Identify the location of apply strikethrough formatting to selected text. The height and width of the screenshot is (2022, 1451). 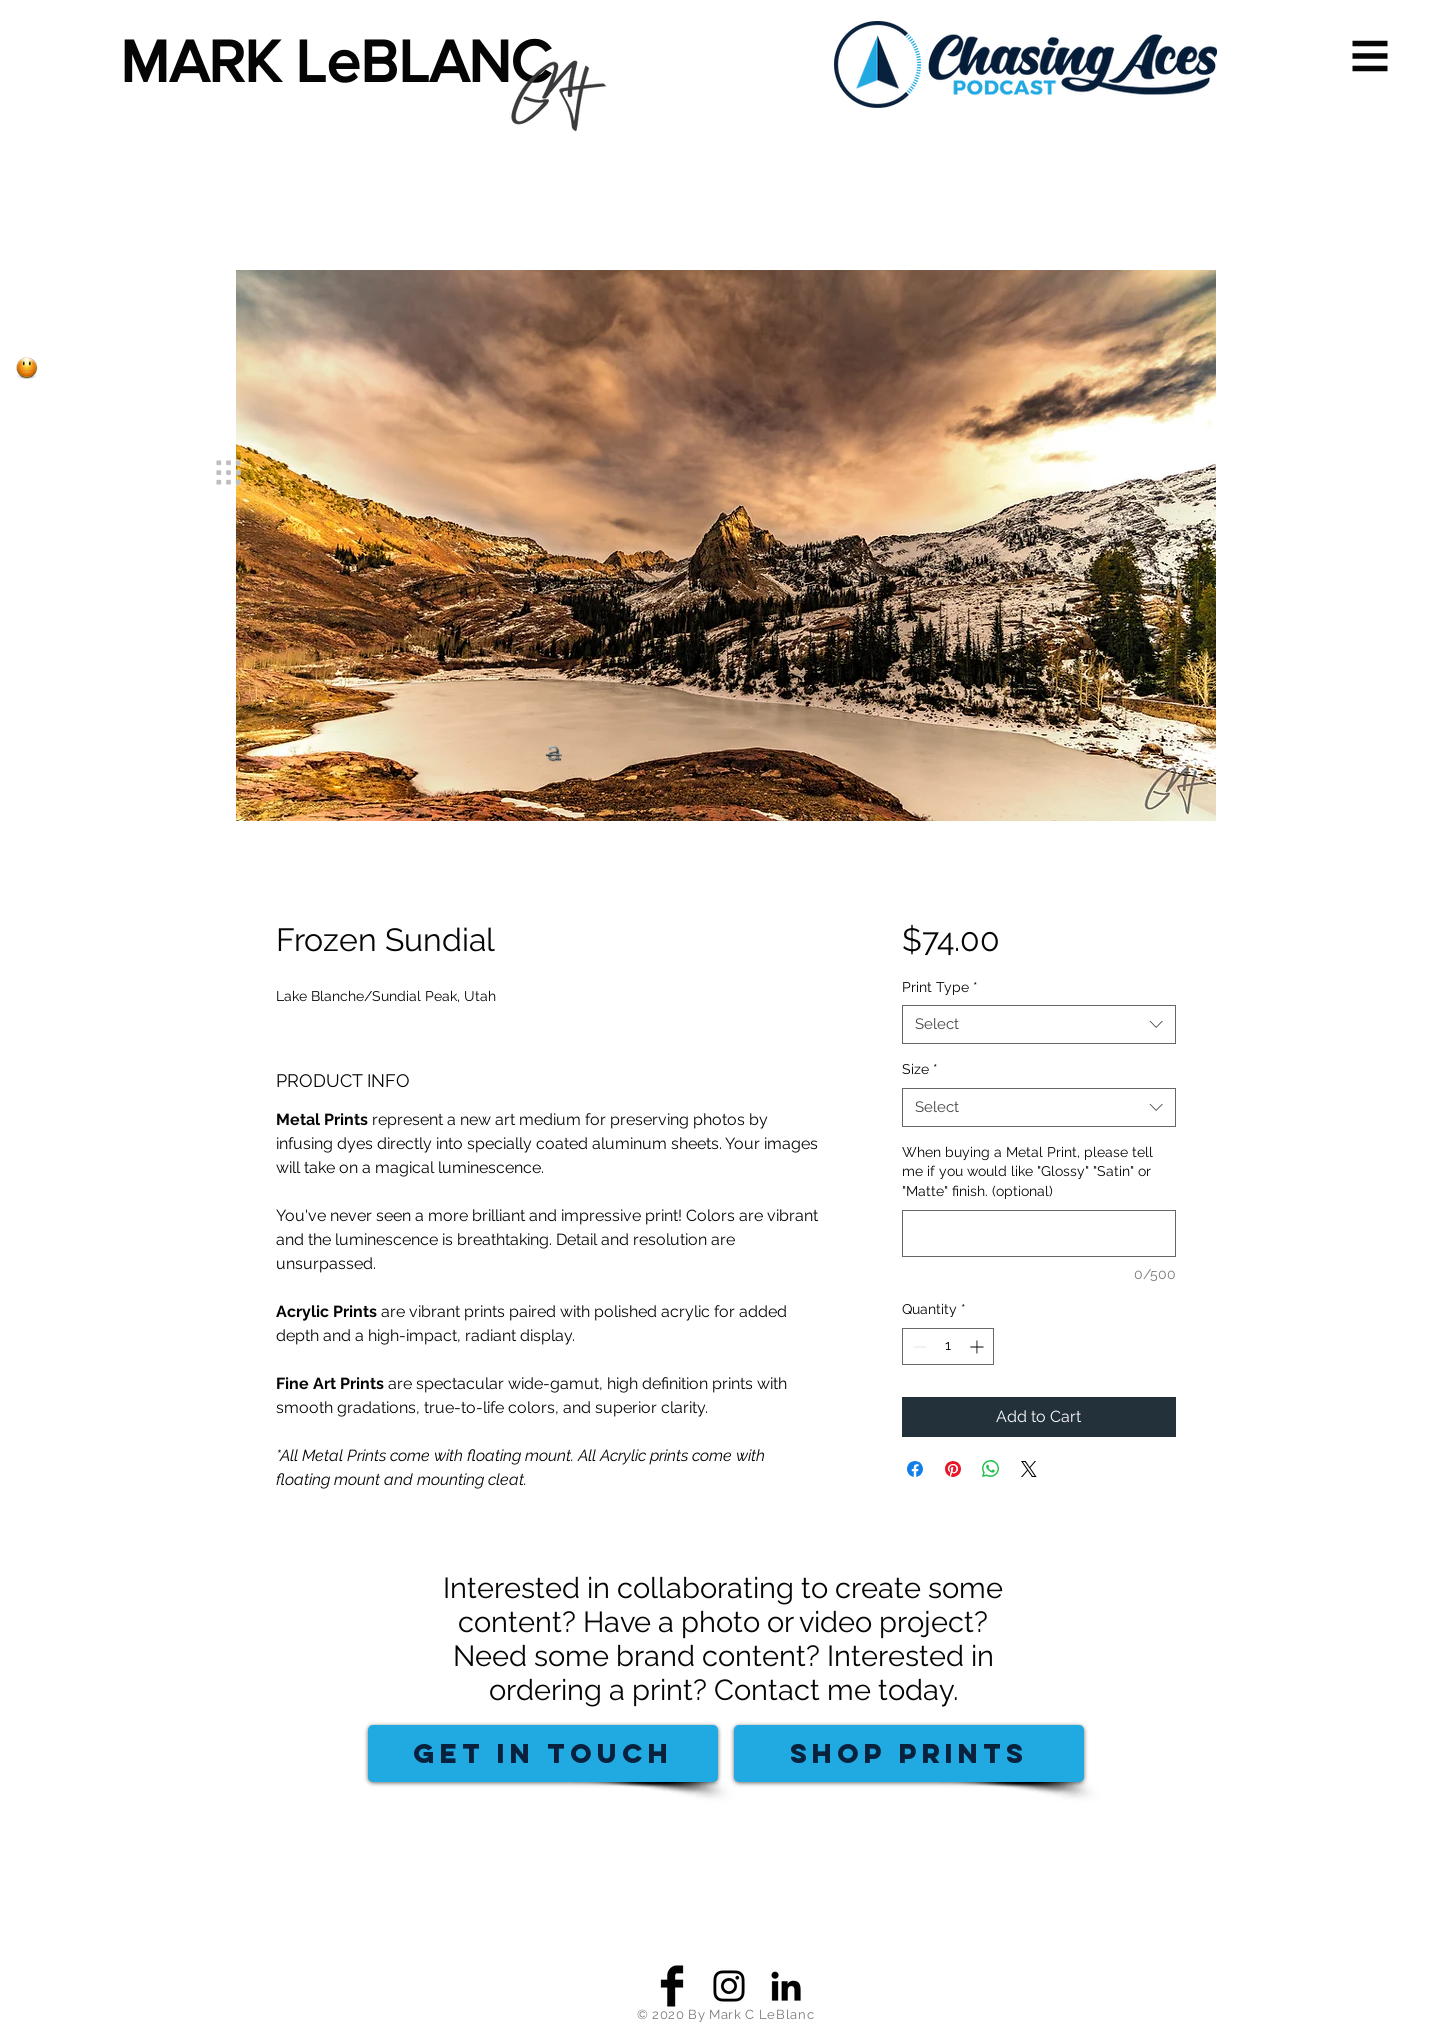
(554, 753).